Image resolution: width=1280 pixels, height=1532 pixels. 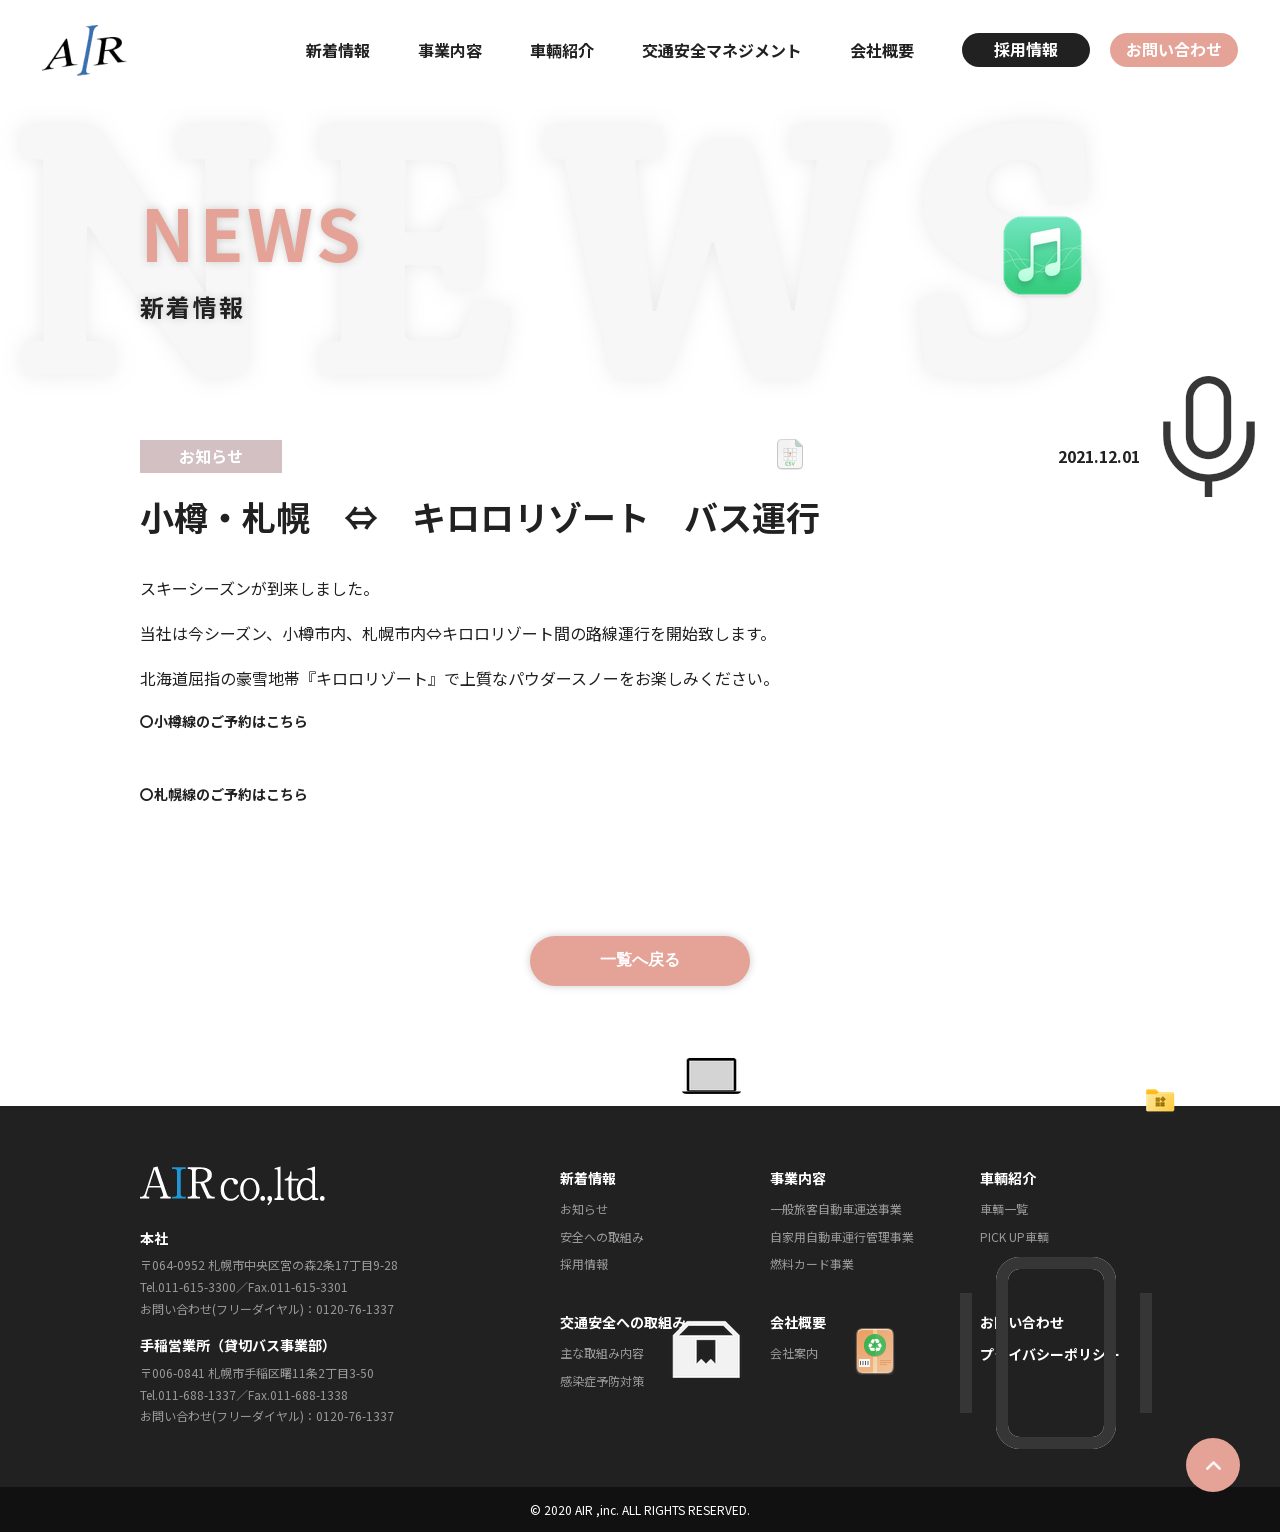 I want to click on indicates package cleanup or removal in progress, so click(x=875, y=1351).